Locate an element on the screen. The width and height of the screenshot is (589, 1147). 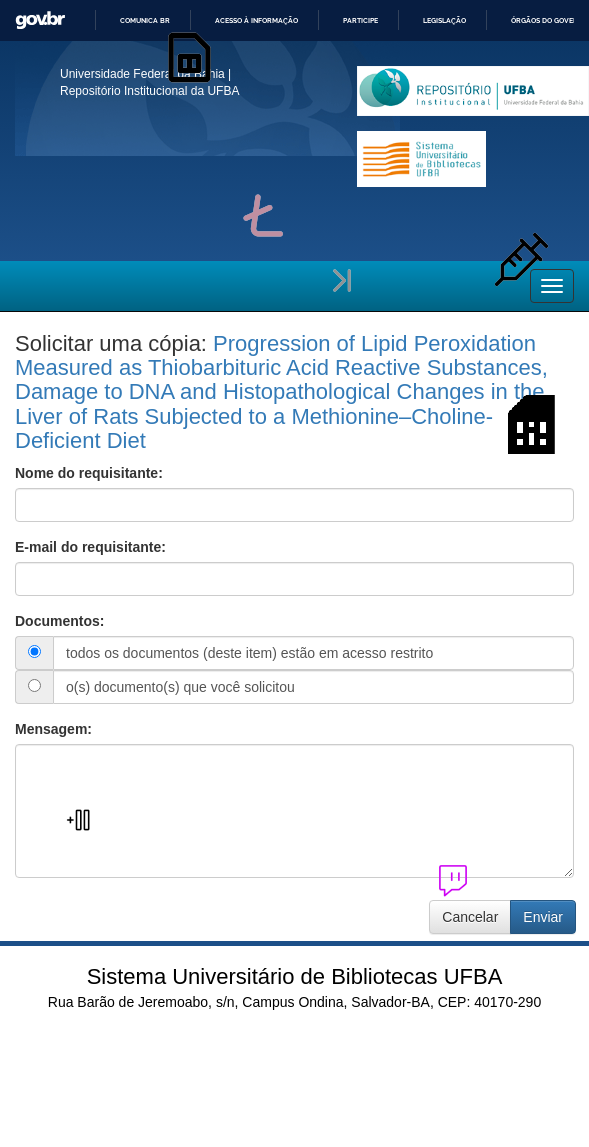
view litecoin balance or wallet is located at coordinates (264, 215).